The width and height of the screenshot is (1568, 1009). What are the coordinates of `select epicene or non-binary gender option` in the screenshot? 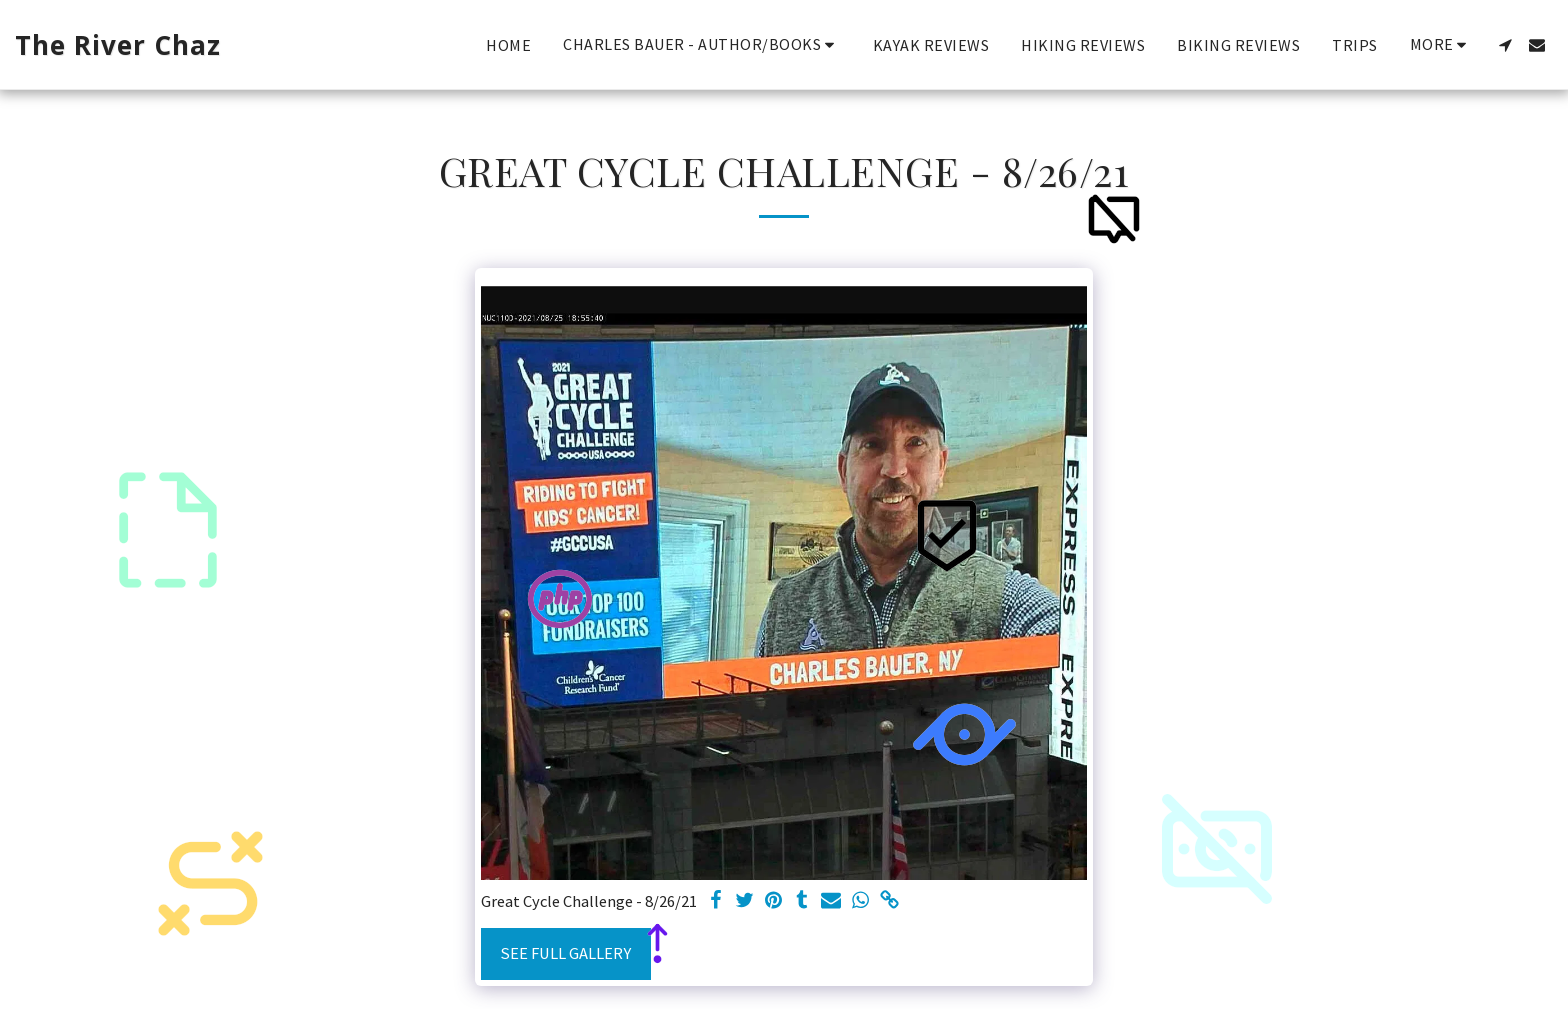 It's located at (964, 734).